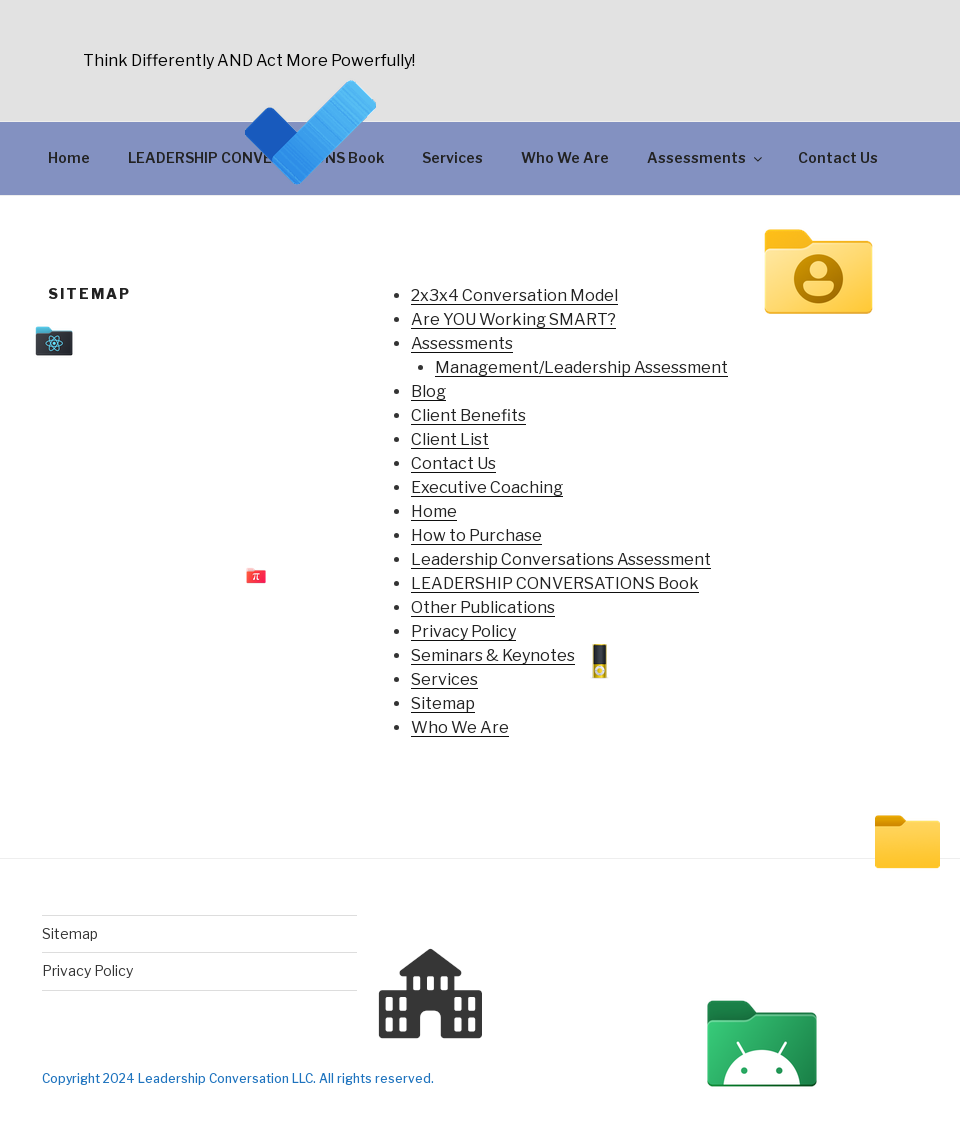 This screenshot has width=960, height=1121. Describe the element at coordinates (427, 997) in the screenshot. I see `access educational apps and resources` at that location.